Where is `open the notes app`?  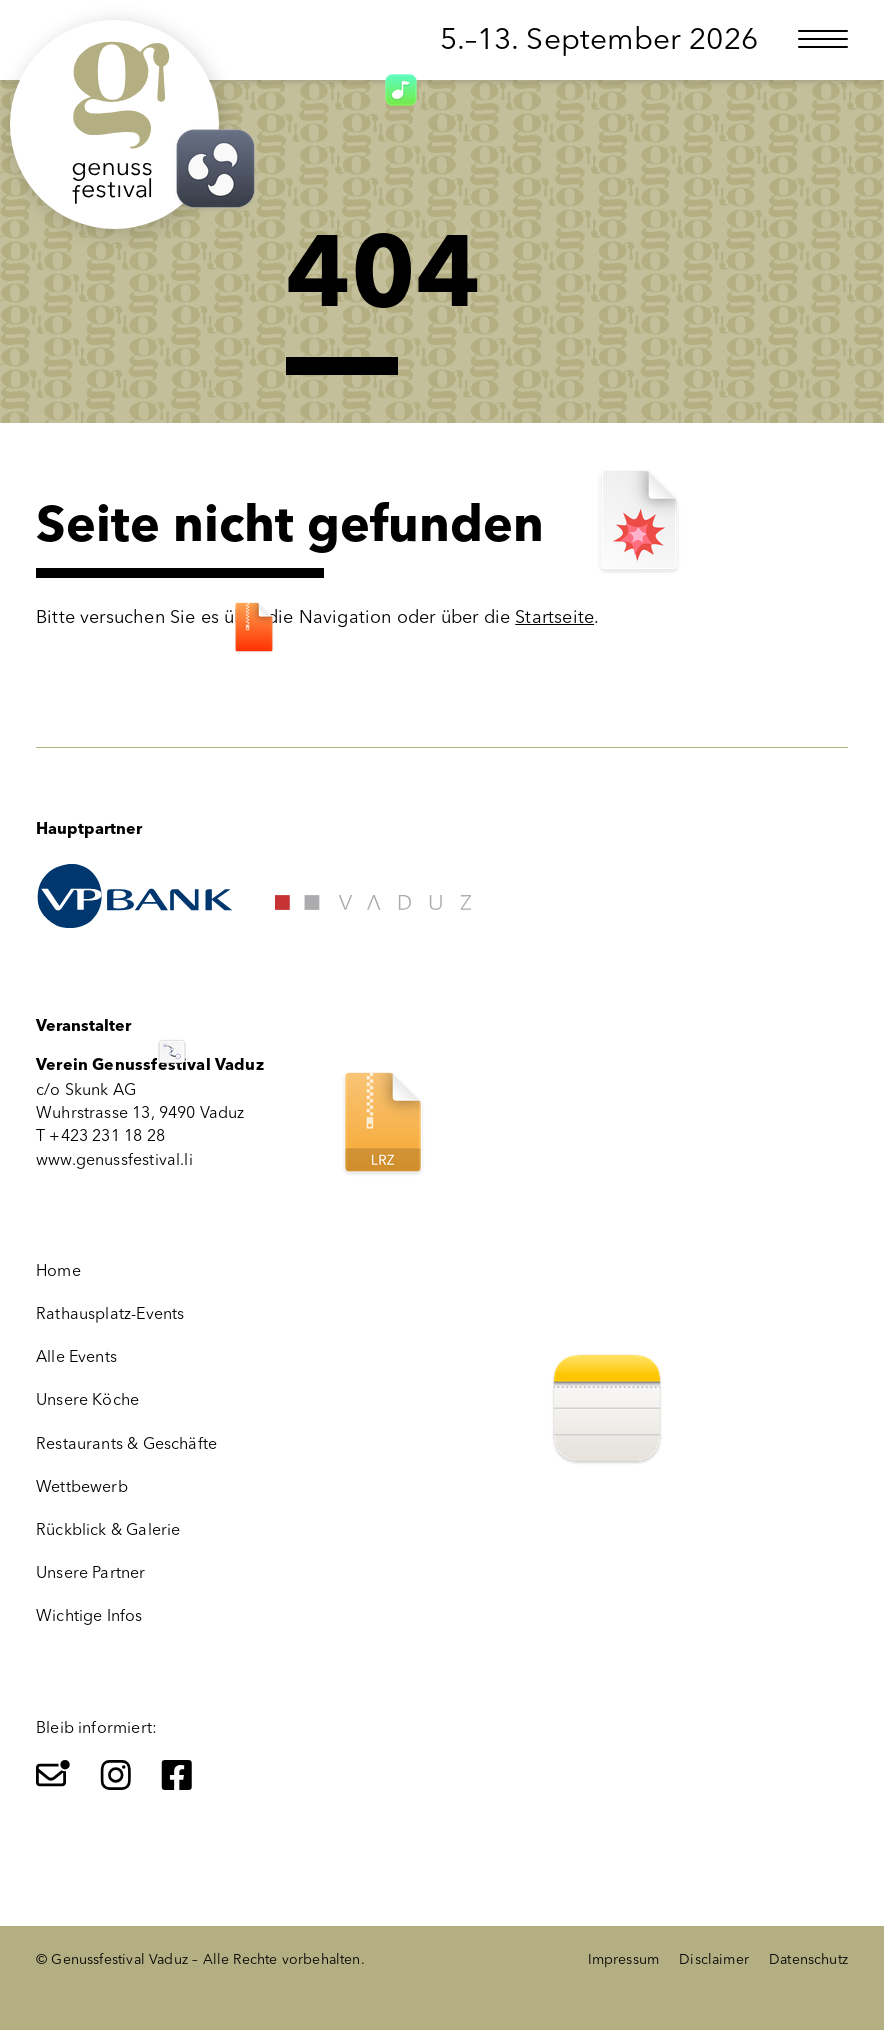
open the notes app is located at coordinates (607, 1408).